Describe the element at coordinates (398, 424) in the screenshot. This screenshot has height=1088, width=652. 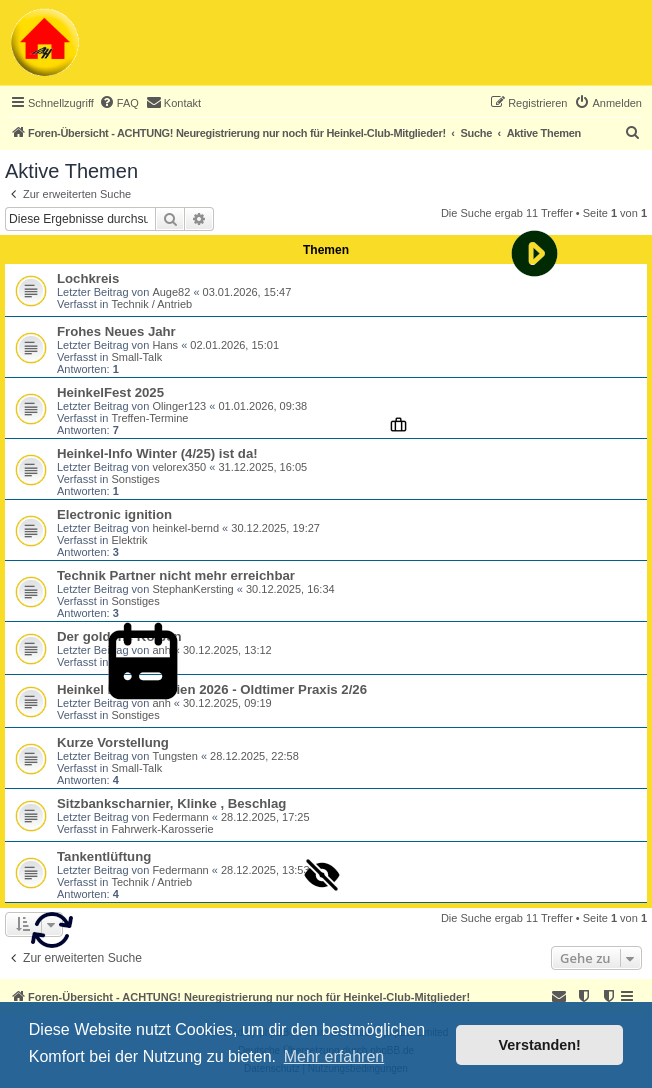
I see `access work or business-related content` at that location.